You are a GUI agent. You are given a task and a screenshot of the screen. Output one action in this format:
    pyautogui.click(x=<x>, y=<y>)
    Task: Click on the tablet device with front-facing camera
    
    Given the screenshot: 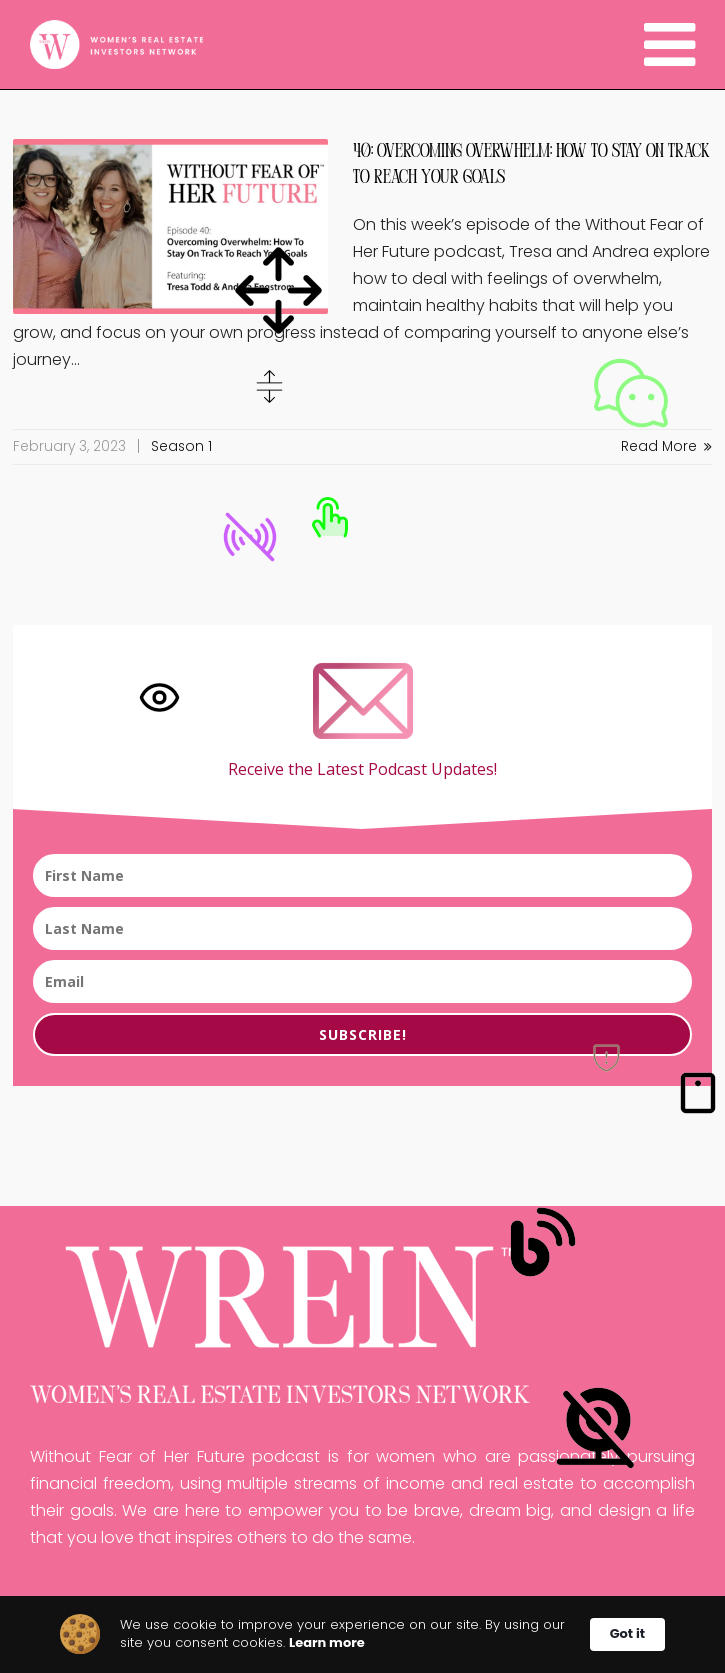 What is the action you would take?
    pyautogui.click(x=698, y=1093)
    